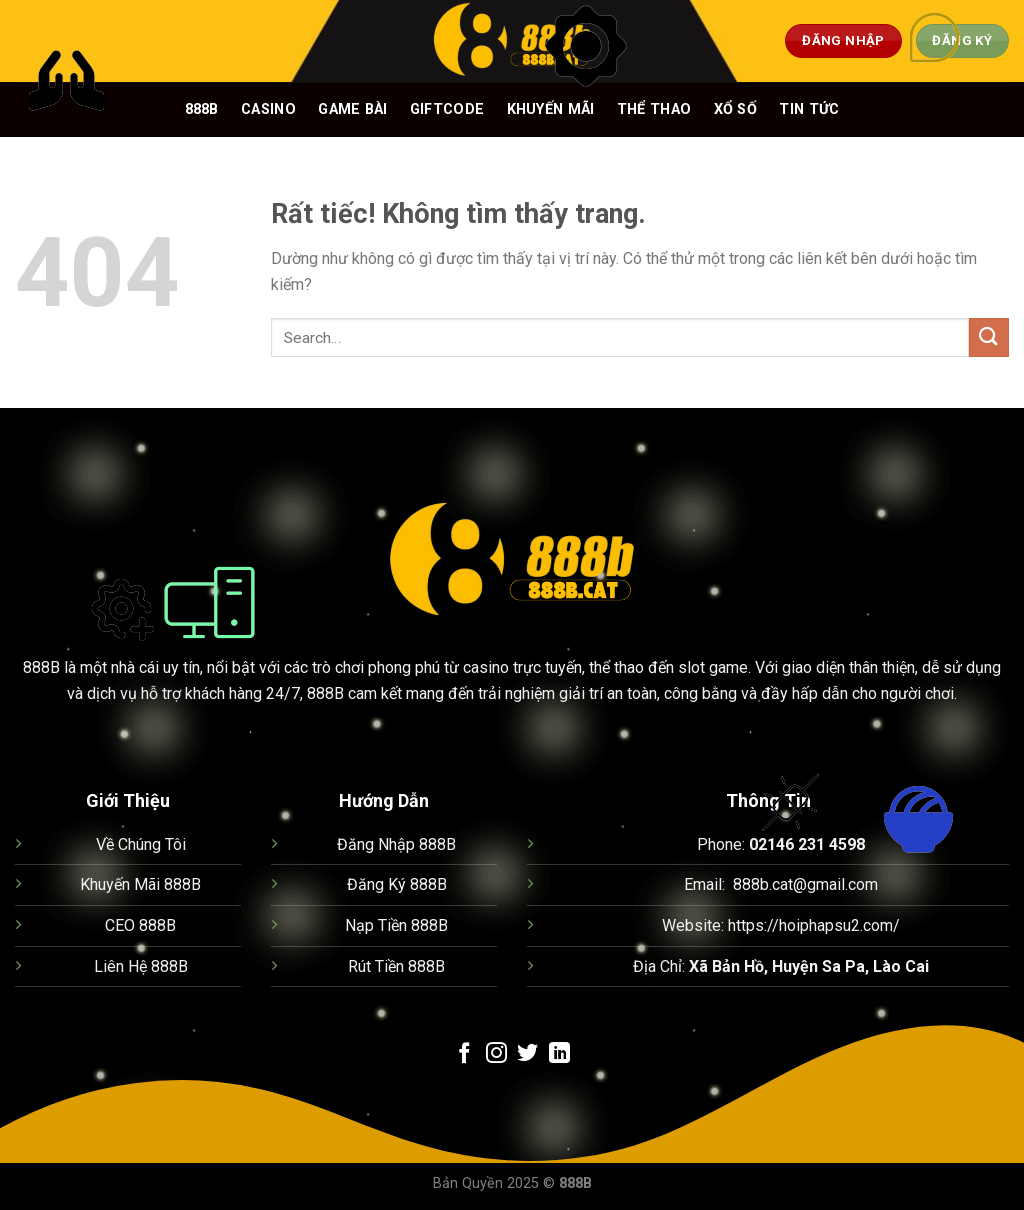 Image resolution: width=1024 pixels, height=1210 pixels. What do you see at coordinates (209, 602) in the screenshot?
I see `access desktop or PC settings` at bounding box center [209, 602].